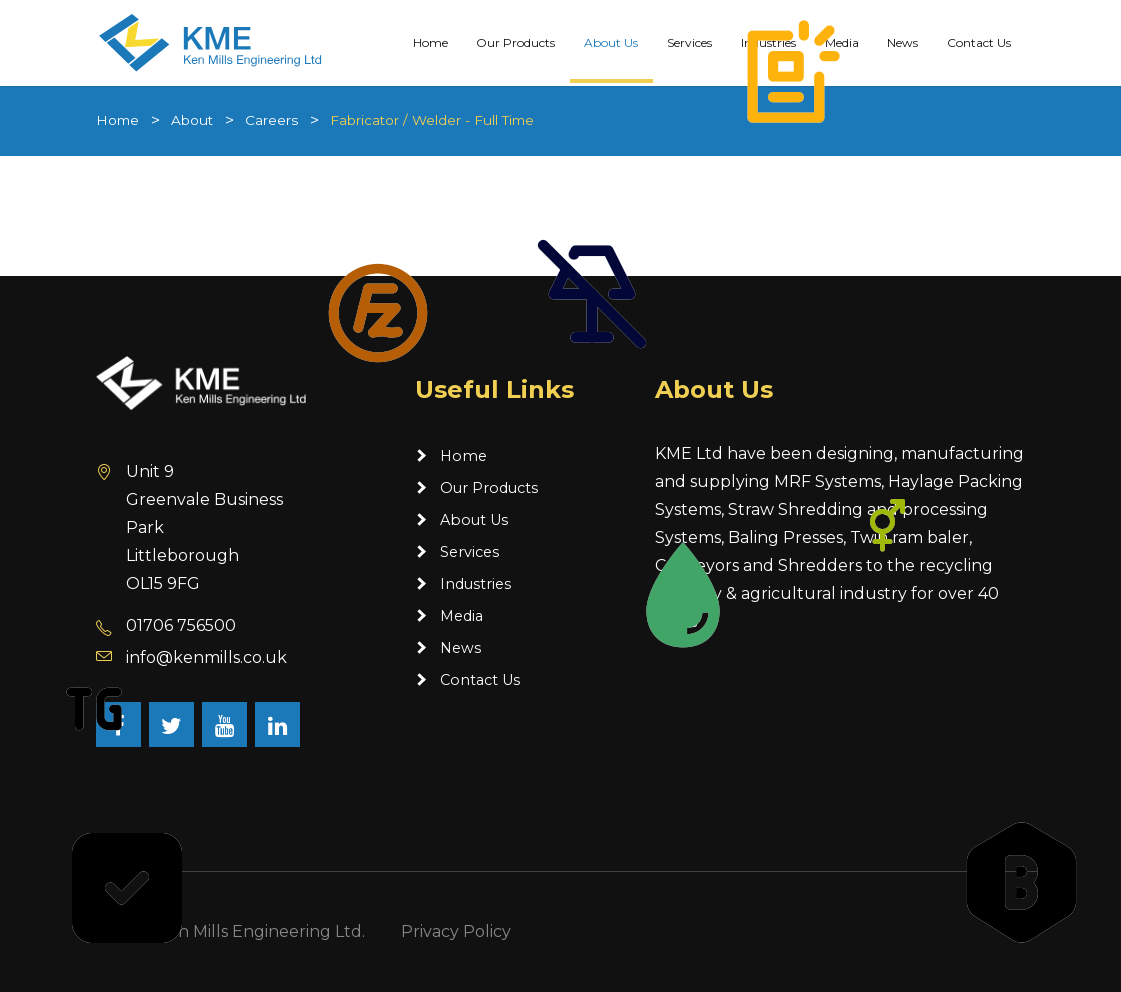 This screenshot has height=992, width=1121. What do you see at coordinates (378, 313) in the screenshot?
I see `open filezilla ftp client` at bounding box center [378, 313].